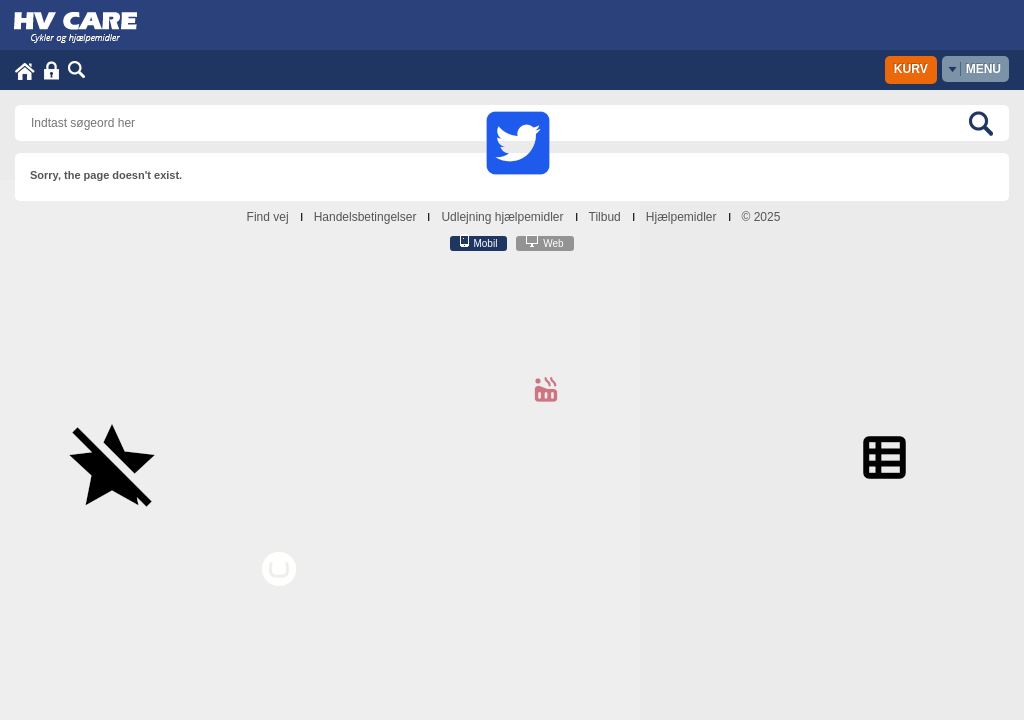 This screenshot has height=720, width=1024. I want to click on view data in list format, so click(884, 457).